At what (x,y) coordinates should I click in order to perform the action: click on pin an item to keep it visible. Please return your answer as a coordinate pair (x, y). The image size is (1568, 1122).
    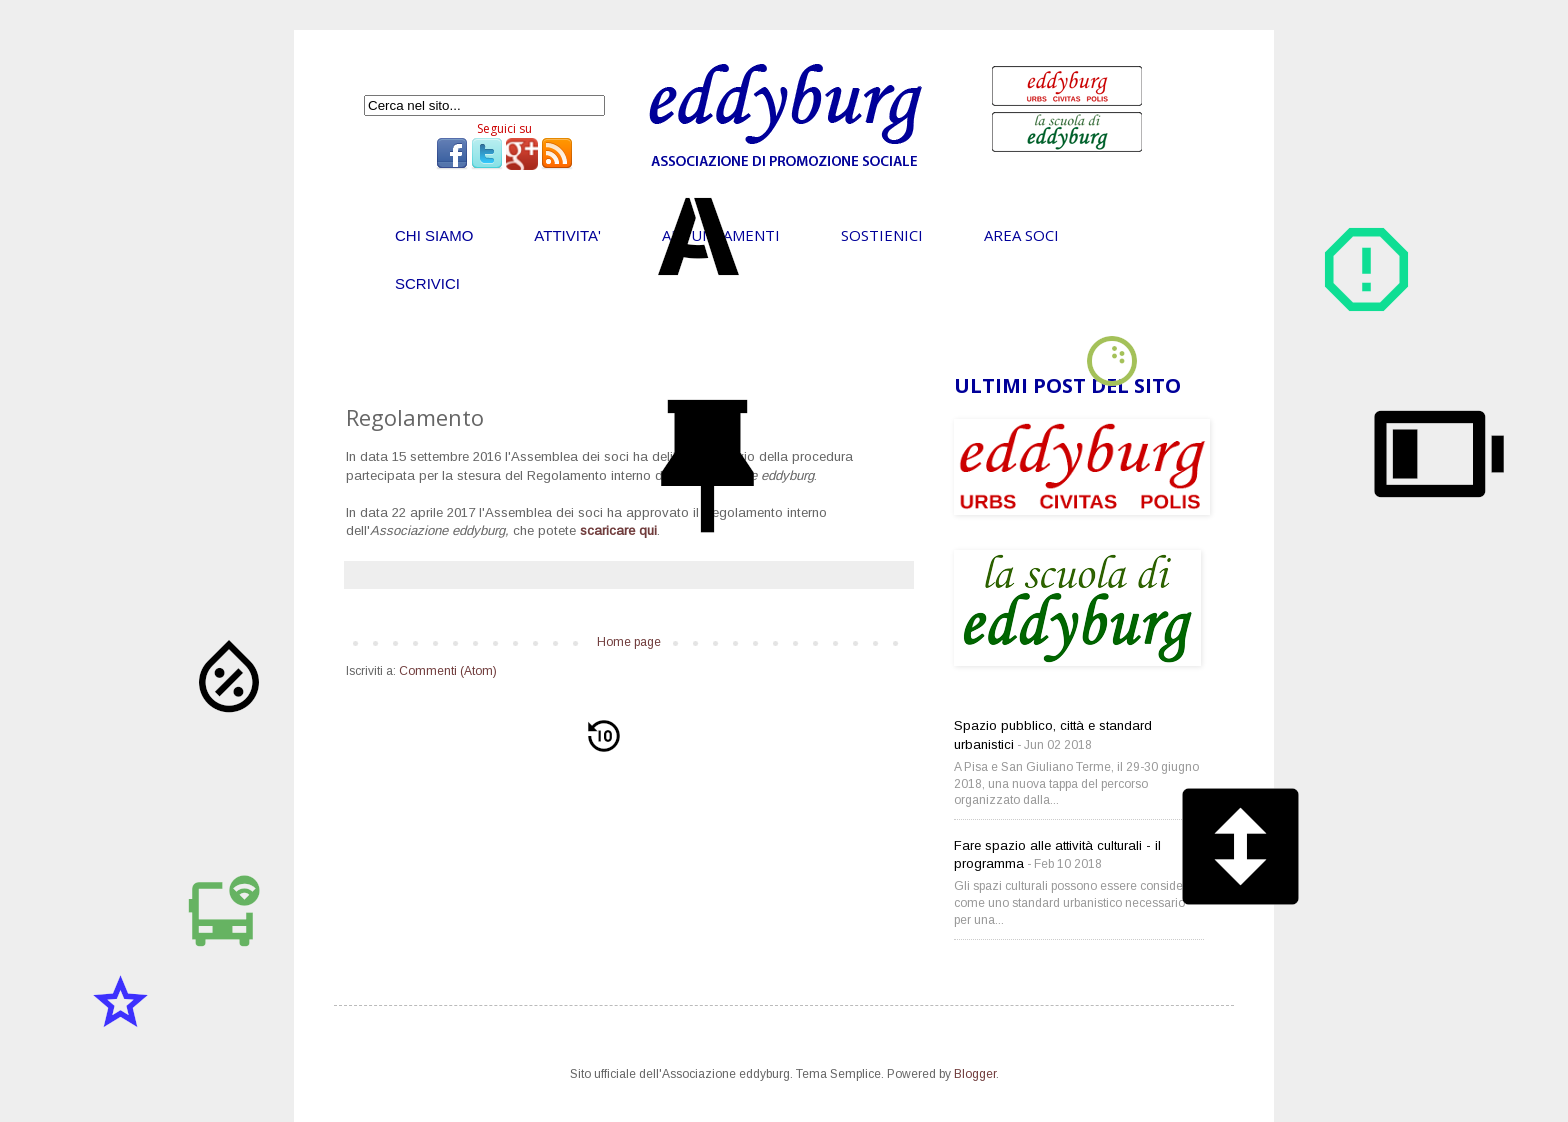
    Looking at the image, I should click on (707, 459).